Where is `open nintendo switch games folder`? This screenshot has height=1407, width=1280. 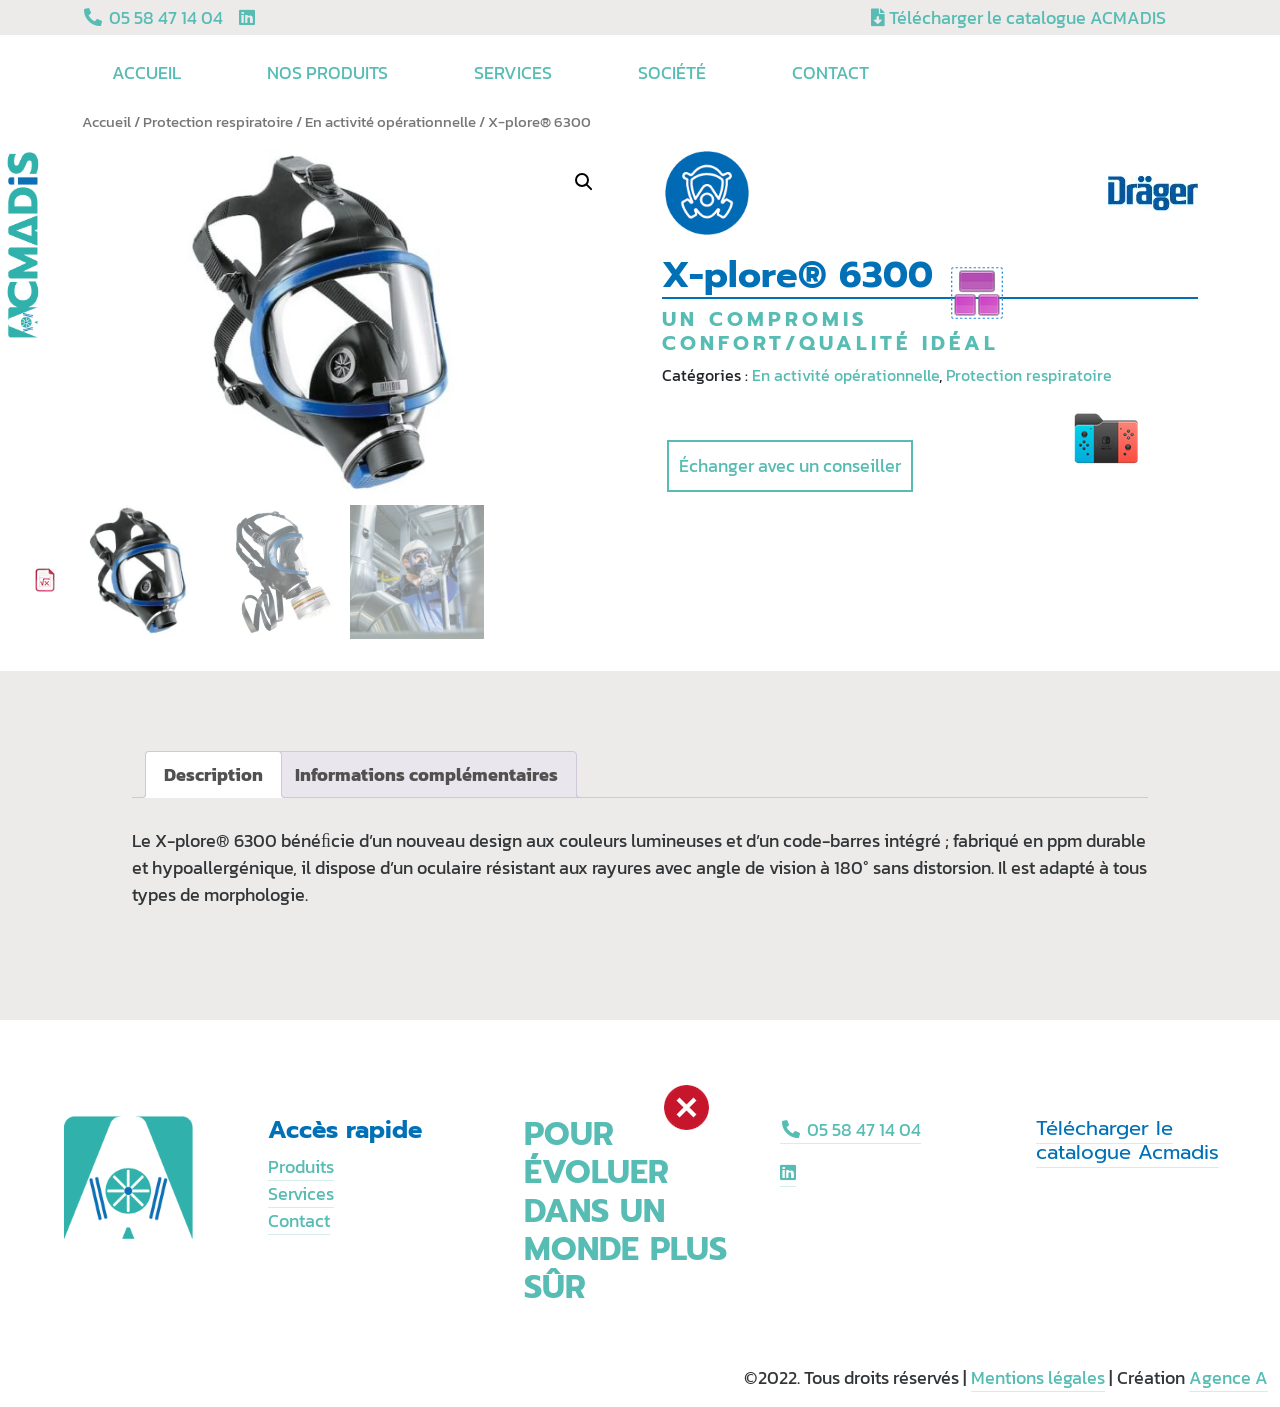 open nintendo switch games folder is located at coordinates (1106, 440).